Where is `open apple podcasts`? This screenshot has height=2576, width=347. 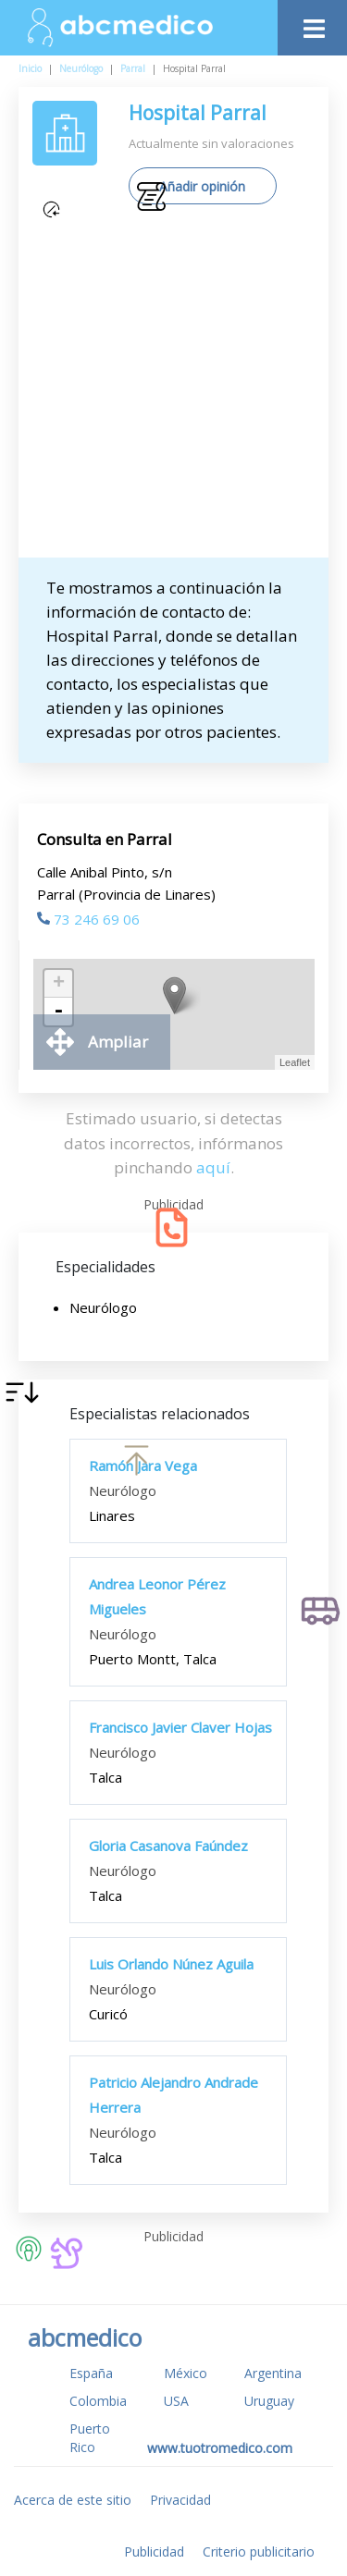
open apple podcasts is located at coordinates (29, 2249).